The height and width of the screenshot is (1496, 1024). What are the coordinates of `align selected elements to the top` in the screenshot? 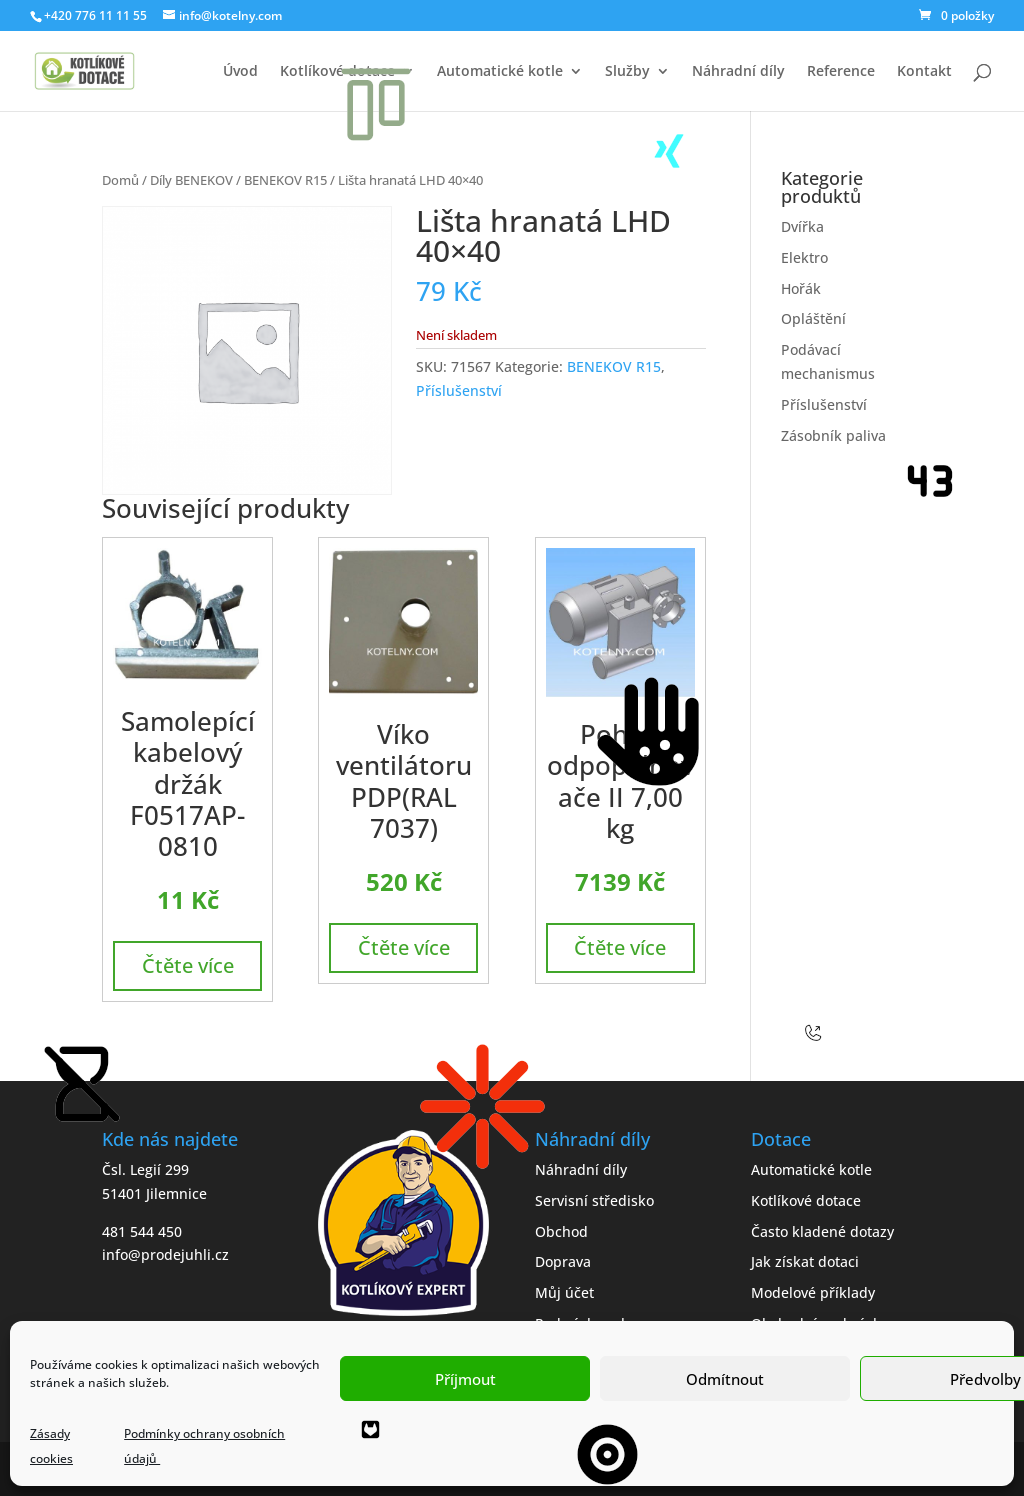 It's located at (376, 103).